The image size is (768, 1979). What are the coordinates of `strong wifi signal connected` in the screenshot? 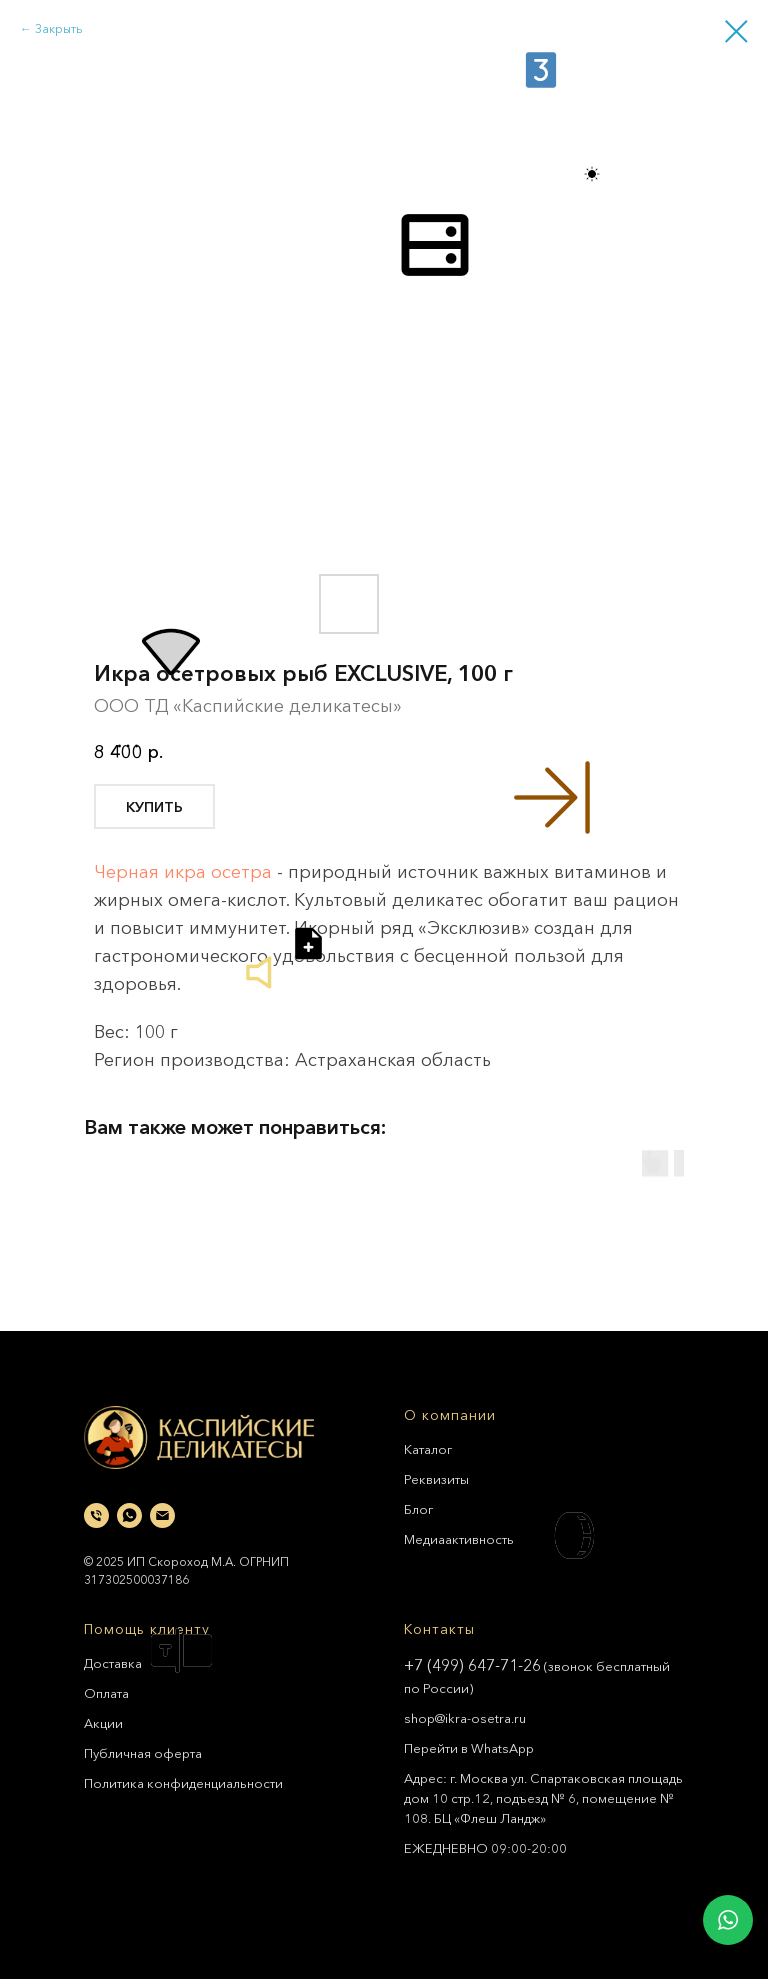 It's located at (171, 652).